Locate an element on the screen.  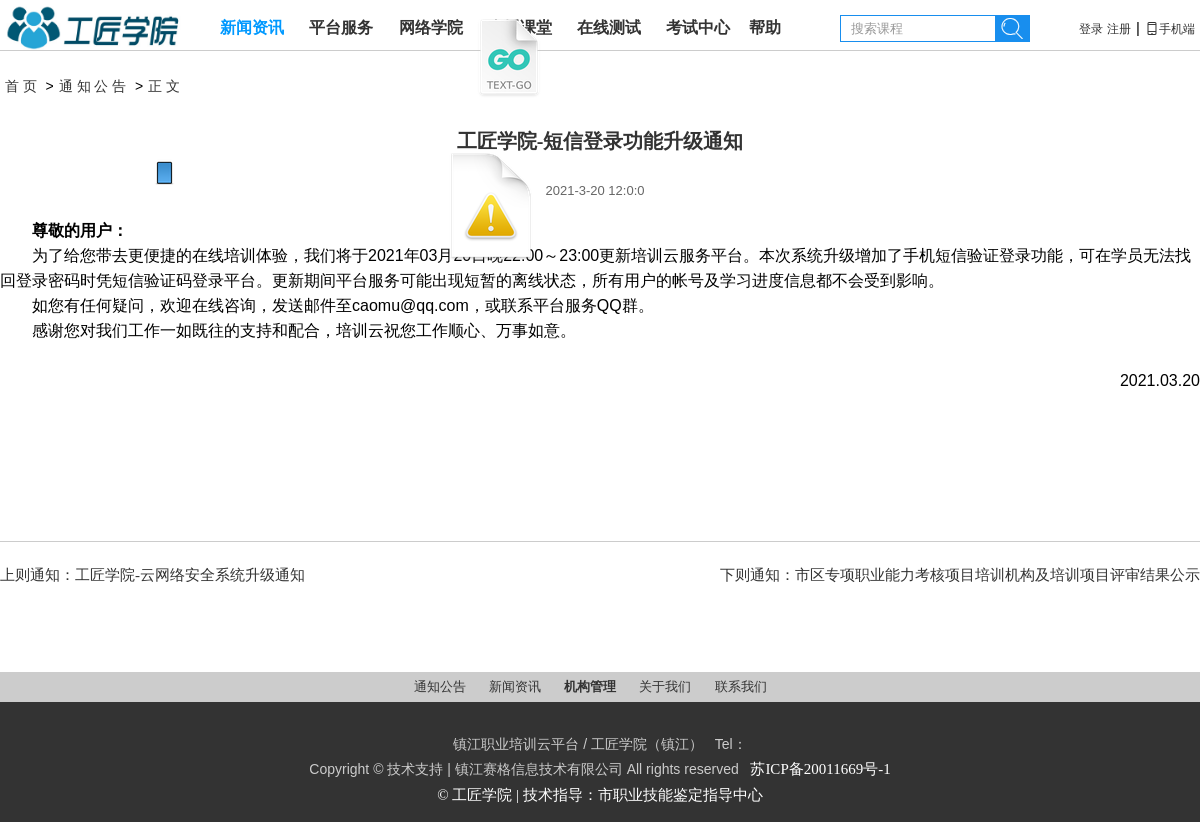
iPad Mini device in your connected devices list is located at coordinates (164, 170).